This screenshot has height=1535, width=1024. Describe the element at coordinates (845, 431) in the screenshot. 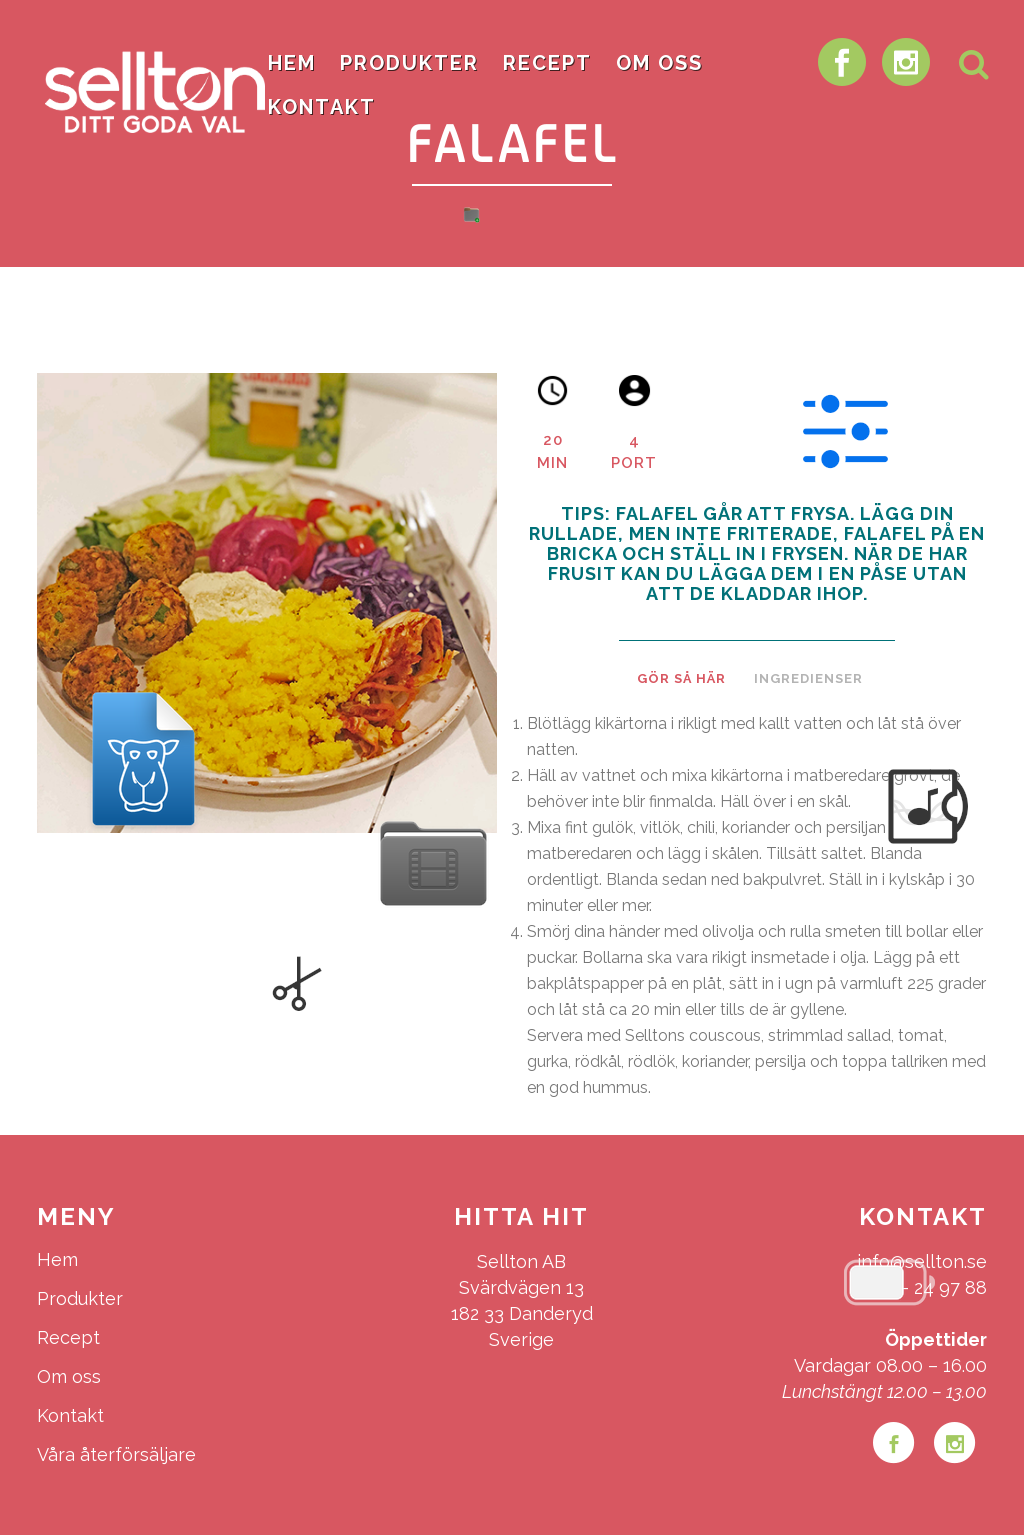

I see `access system preferences or settings` at that location.